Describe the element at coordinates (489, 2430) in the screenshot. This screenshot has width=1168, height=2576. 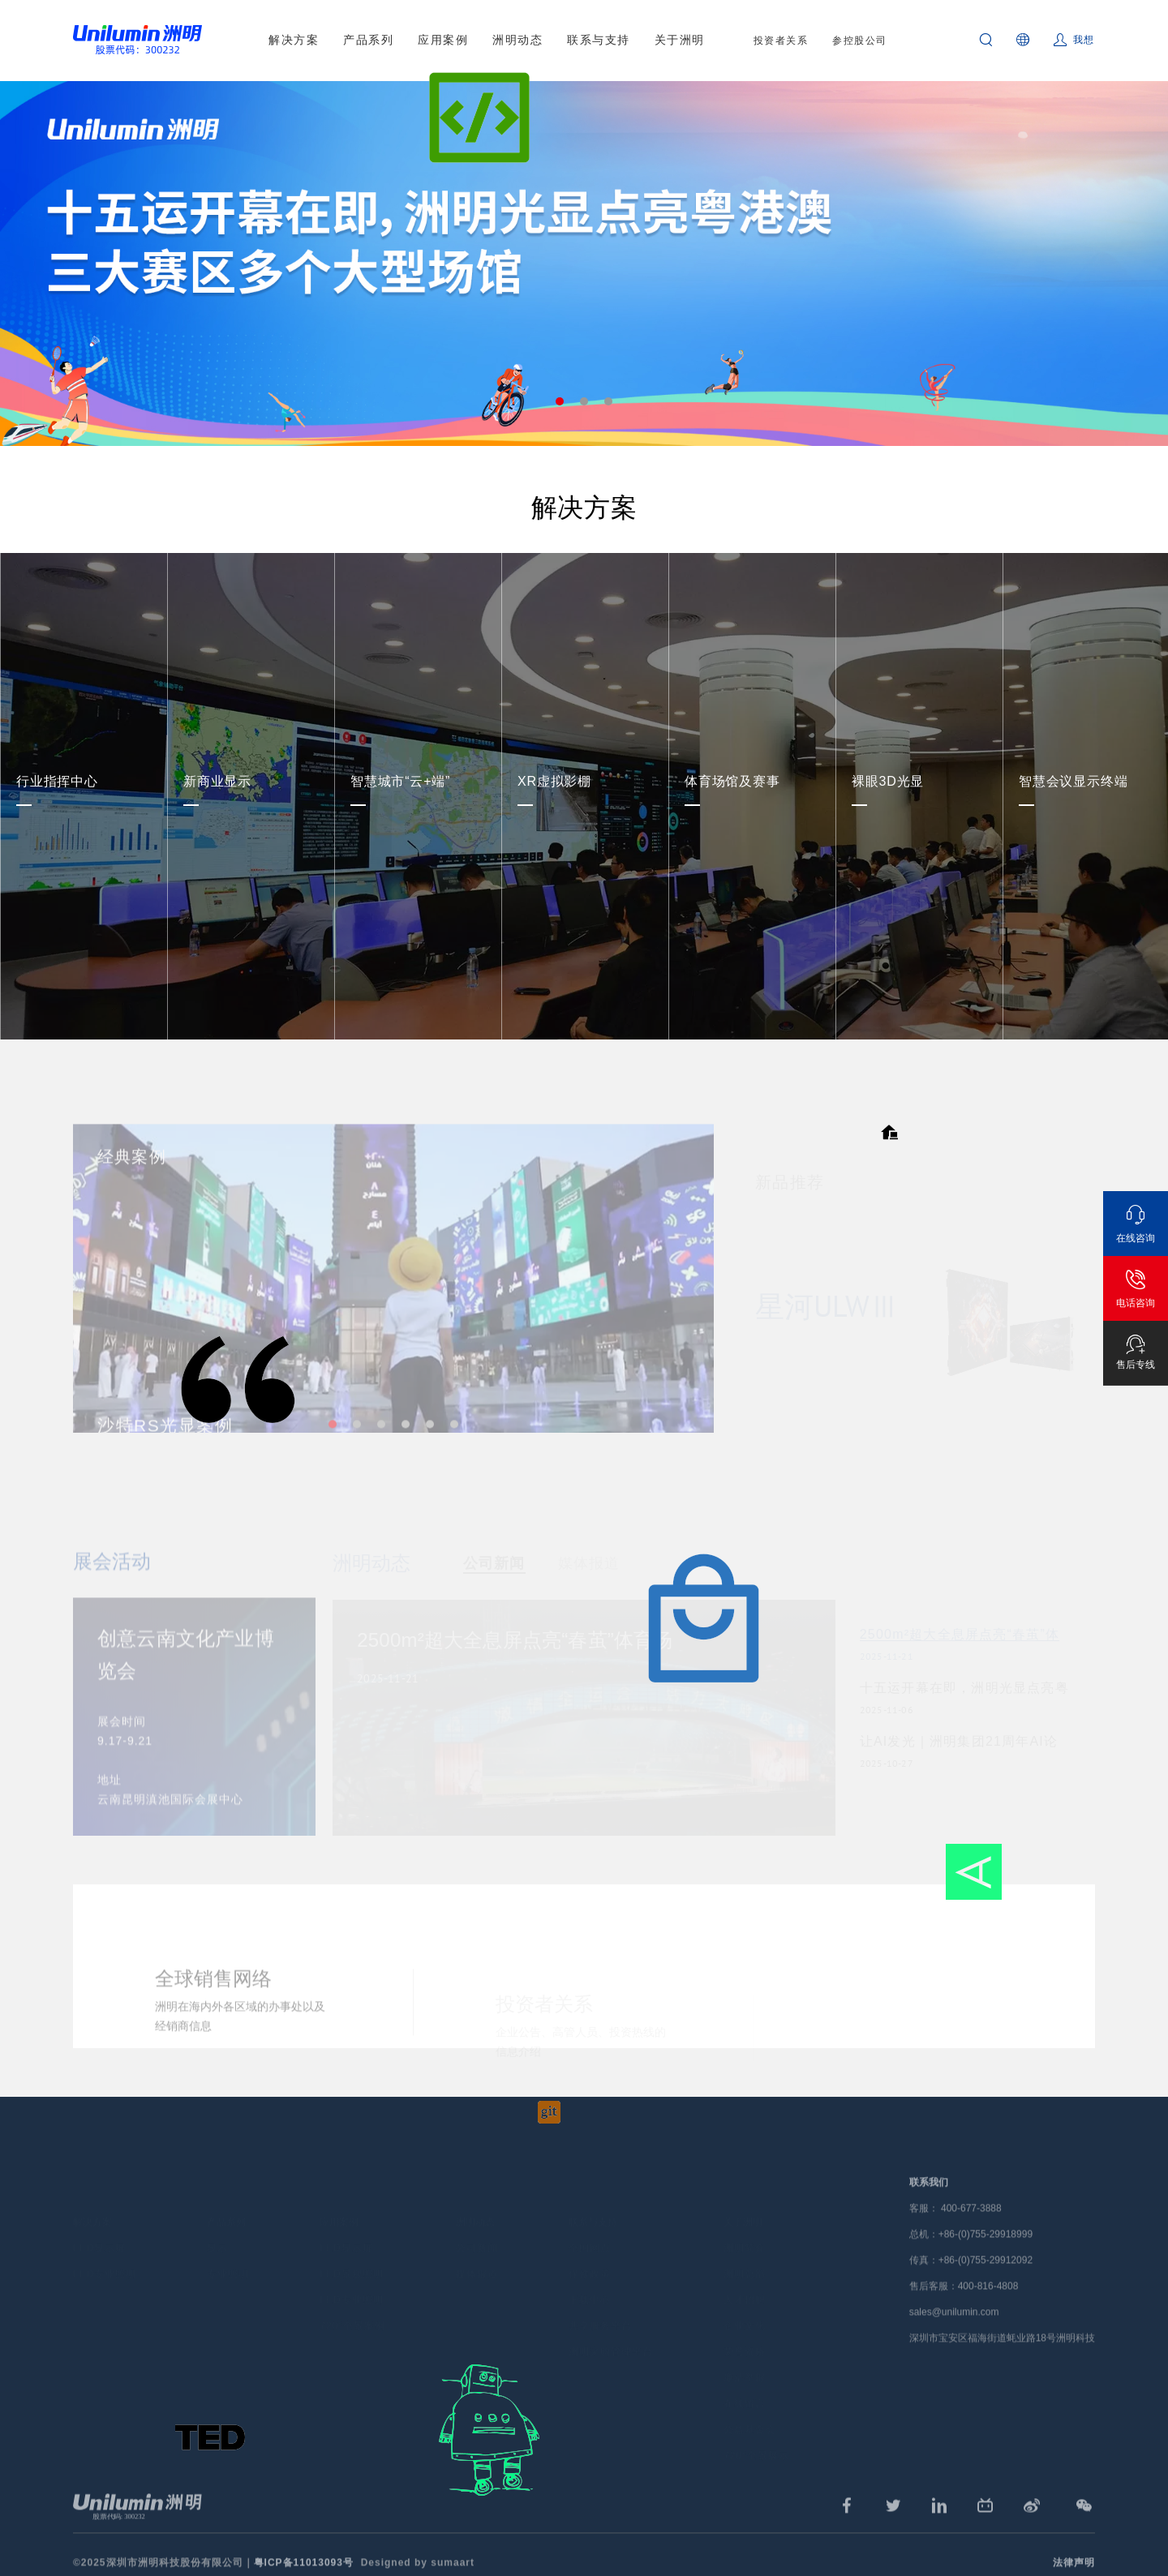
I see `visit instructables website or app` at that location.